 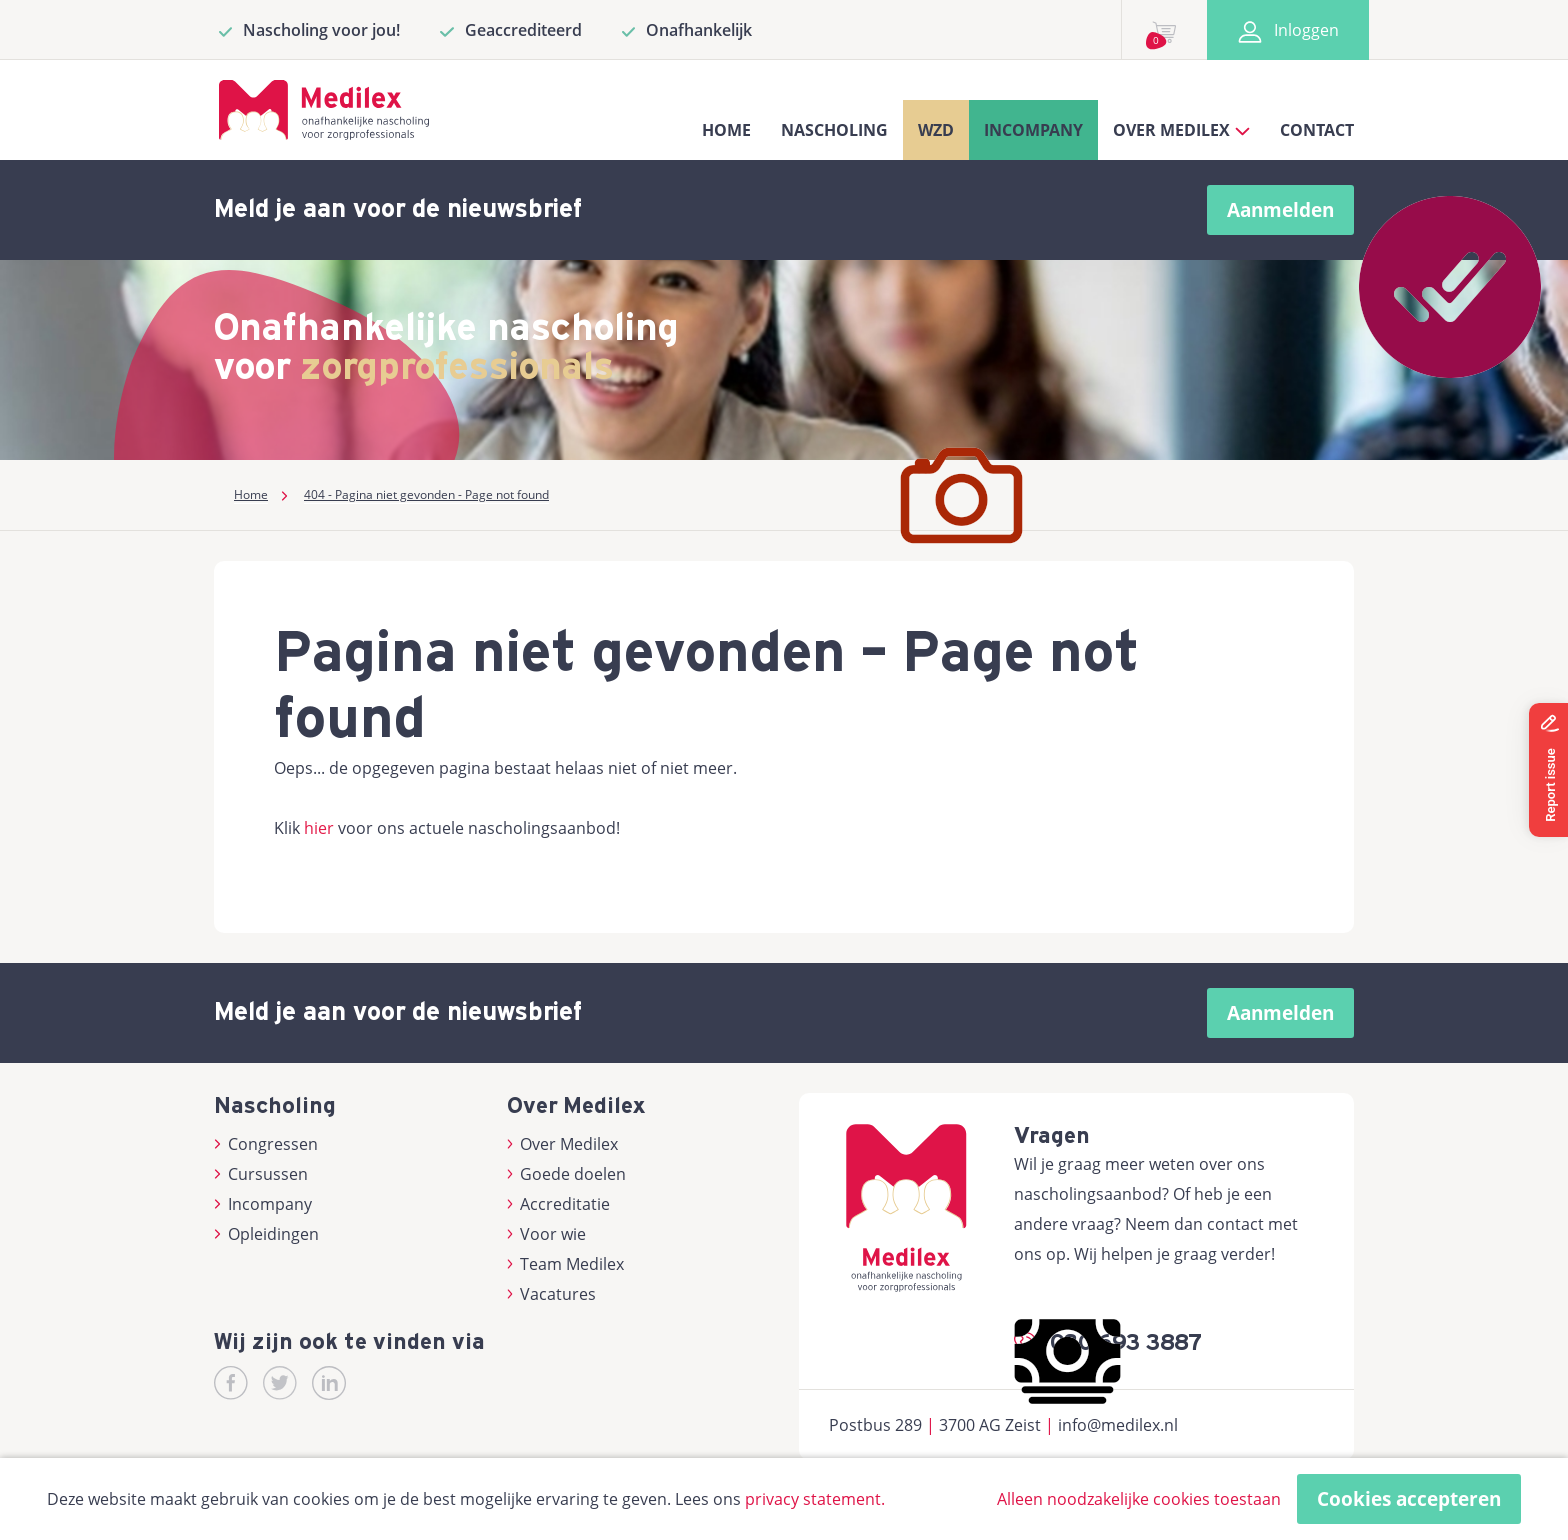 What do you see at coordinates (961, 495) in the screenshot?
I see `take a photo` at bounding box center [961, 495].